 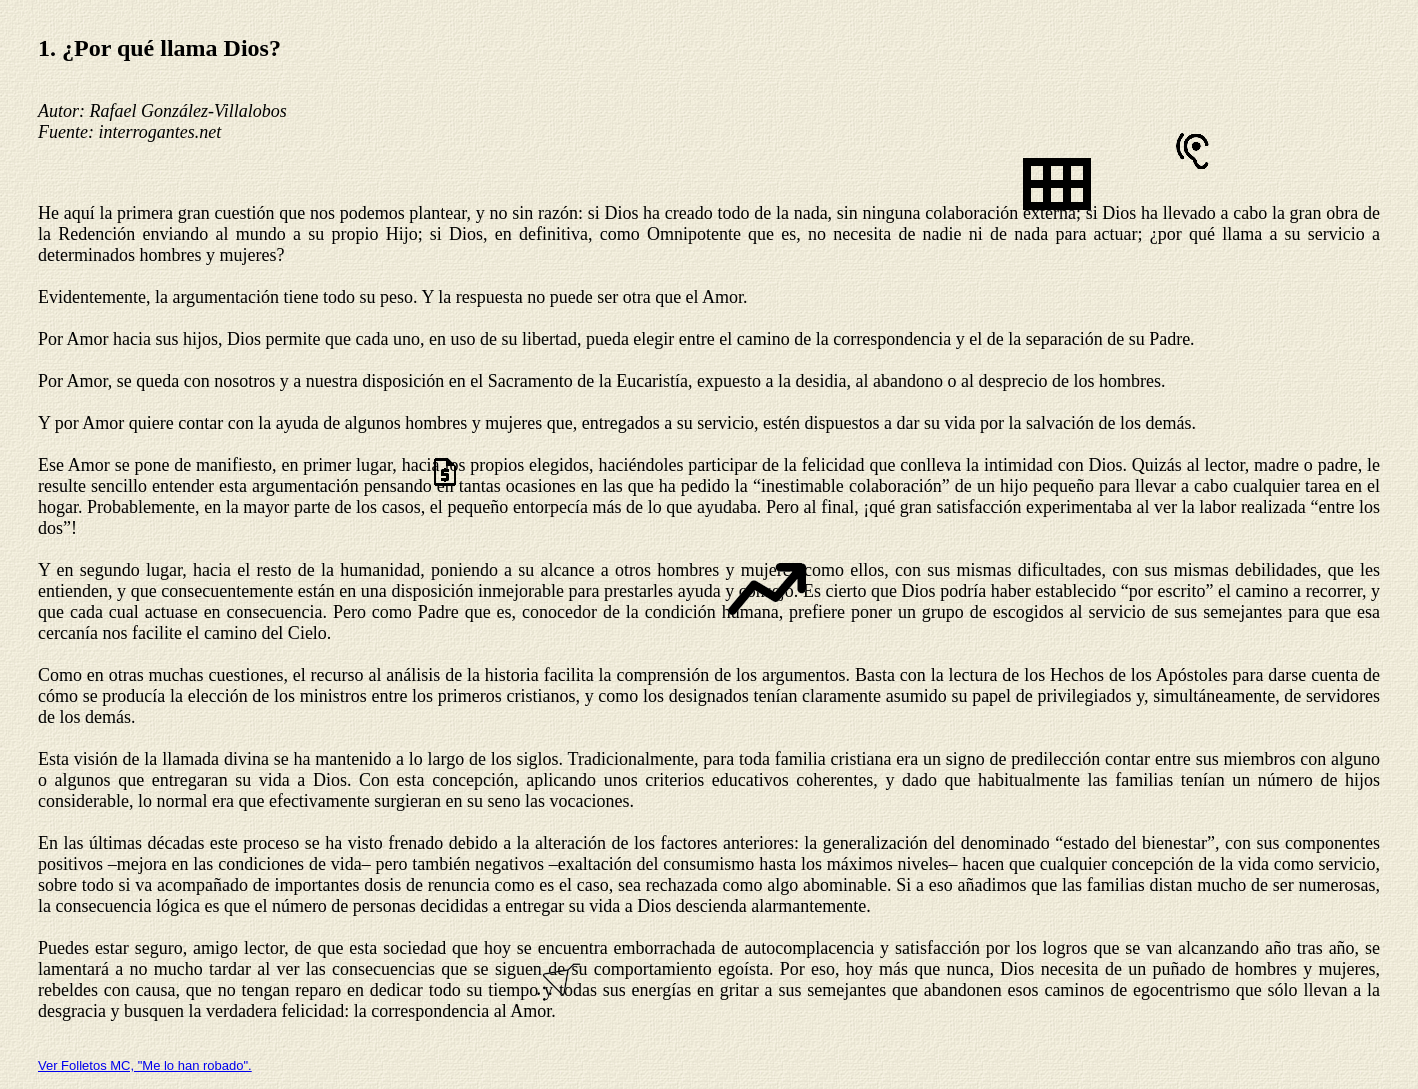 What do you see at coordinates (558, 980) in the screenshot?
I see `shower or bathroom amenity indicator` at bounding box center [558, 980].